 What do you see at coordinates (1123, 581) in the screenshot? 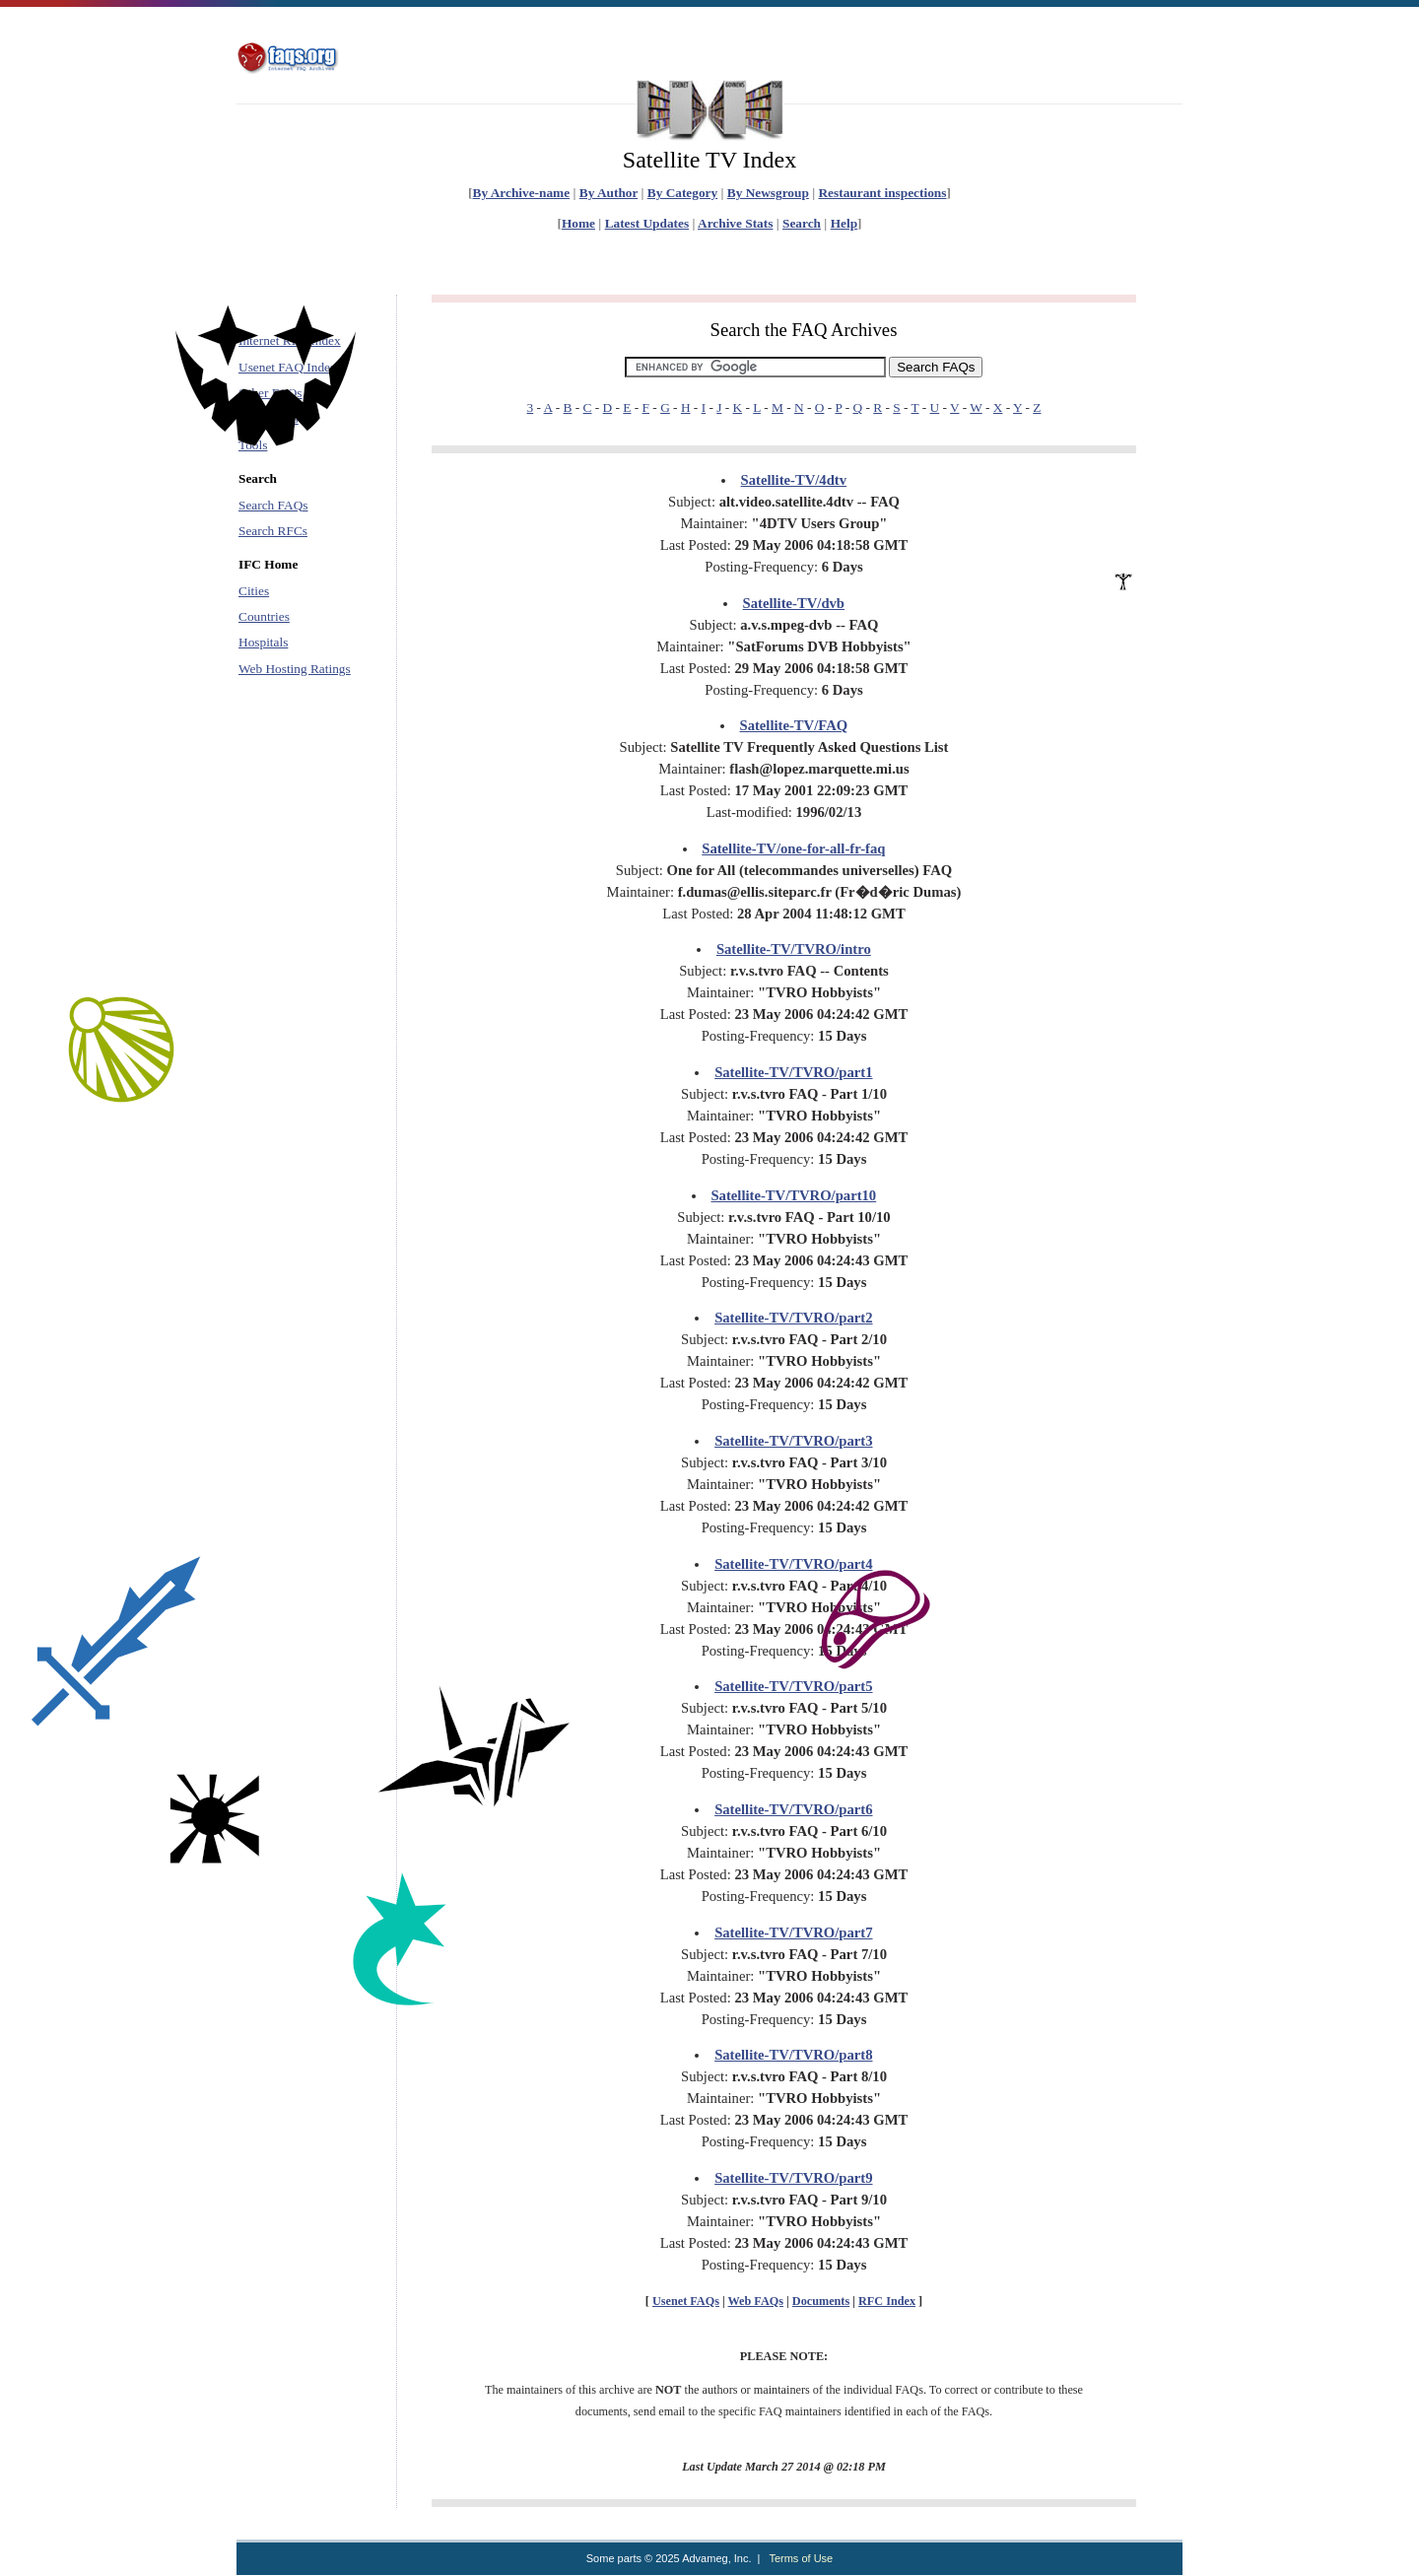
I see `indicates a farm or agricultural game section` at bounding box center [1123, 581].